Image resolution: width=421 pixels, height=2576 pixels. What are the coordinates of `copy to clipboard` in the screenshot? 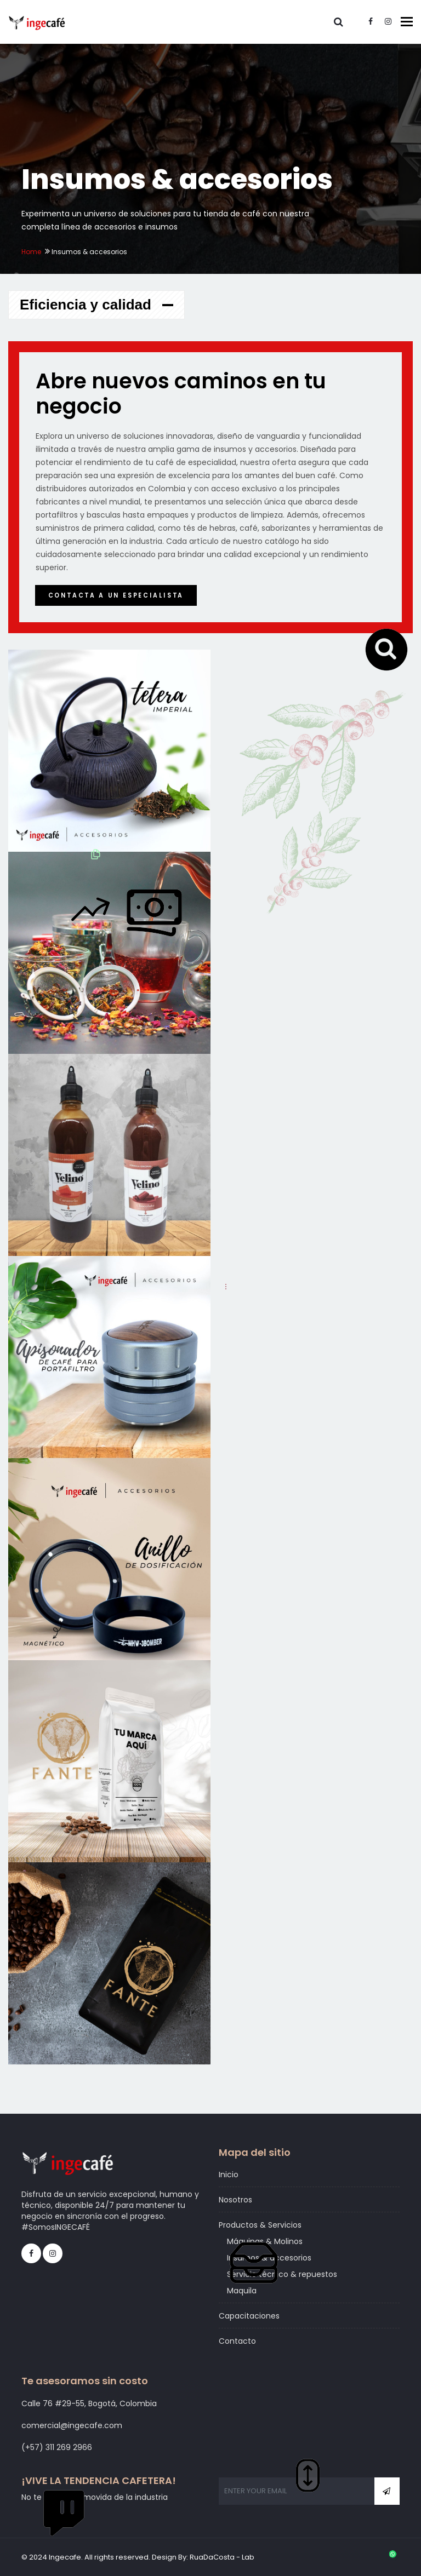 It's located at (95, 854).